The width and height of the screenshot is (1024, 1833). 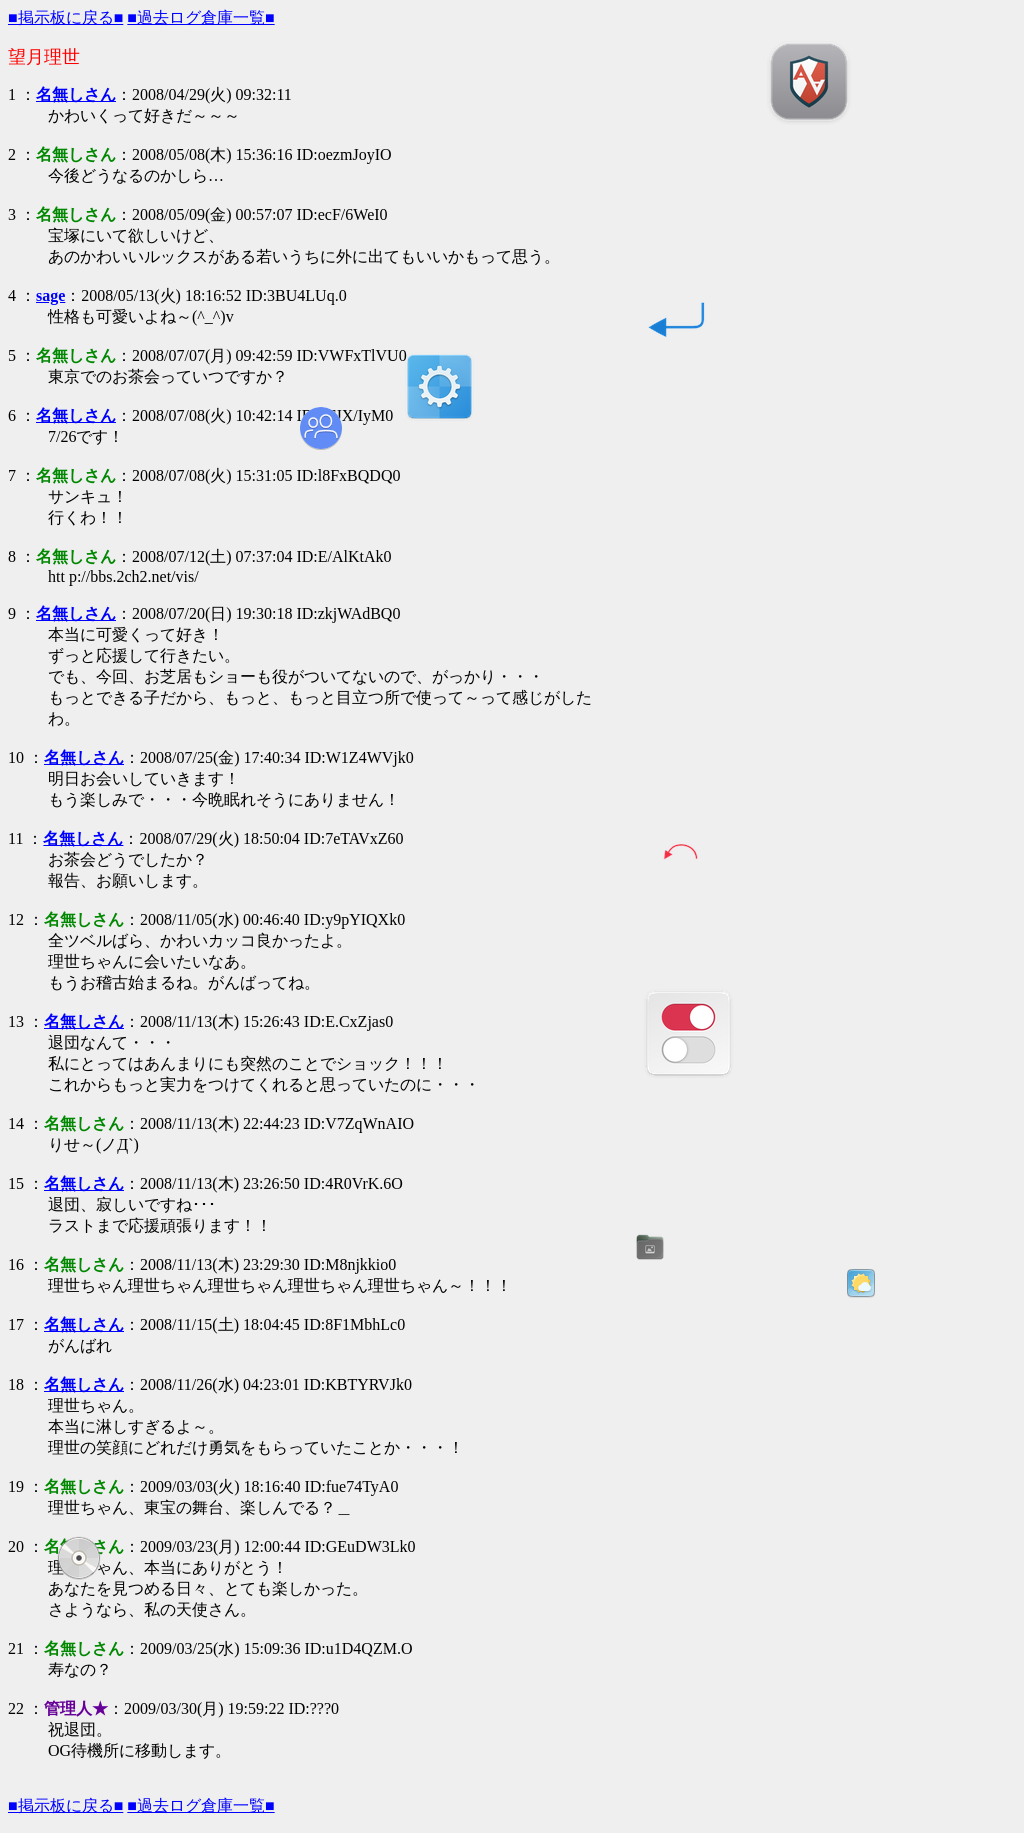 I want to click on open the weather application, so click(x=861, y=1283).